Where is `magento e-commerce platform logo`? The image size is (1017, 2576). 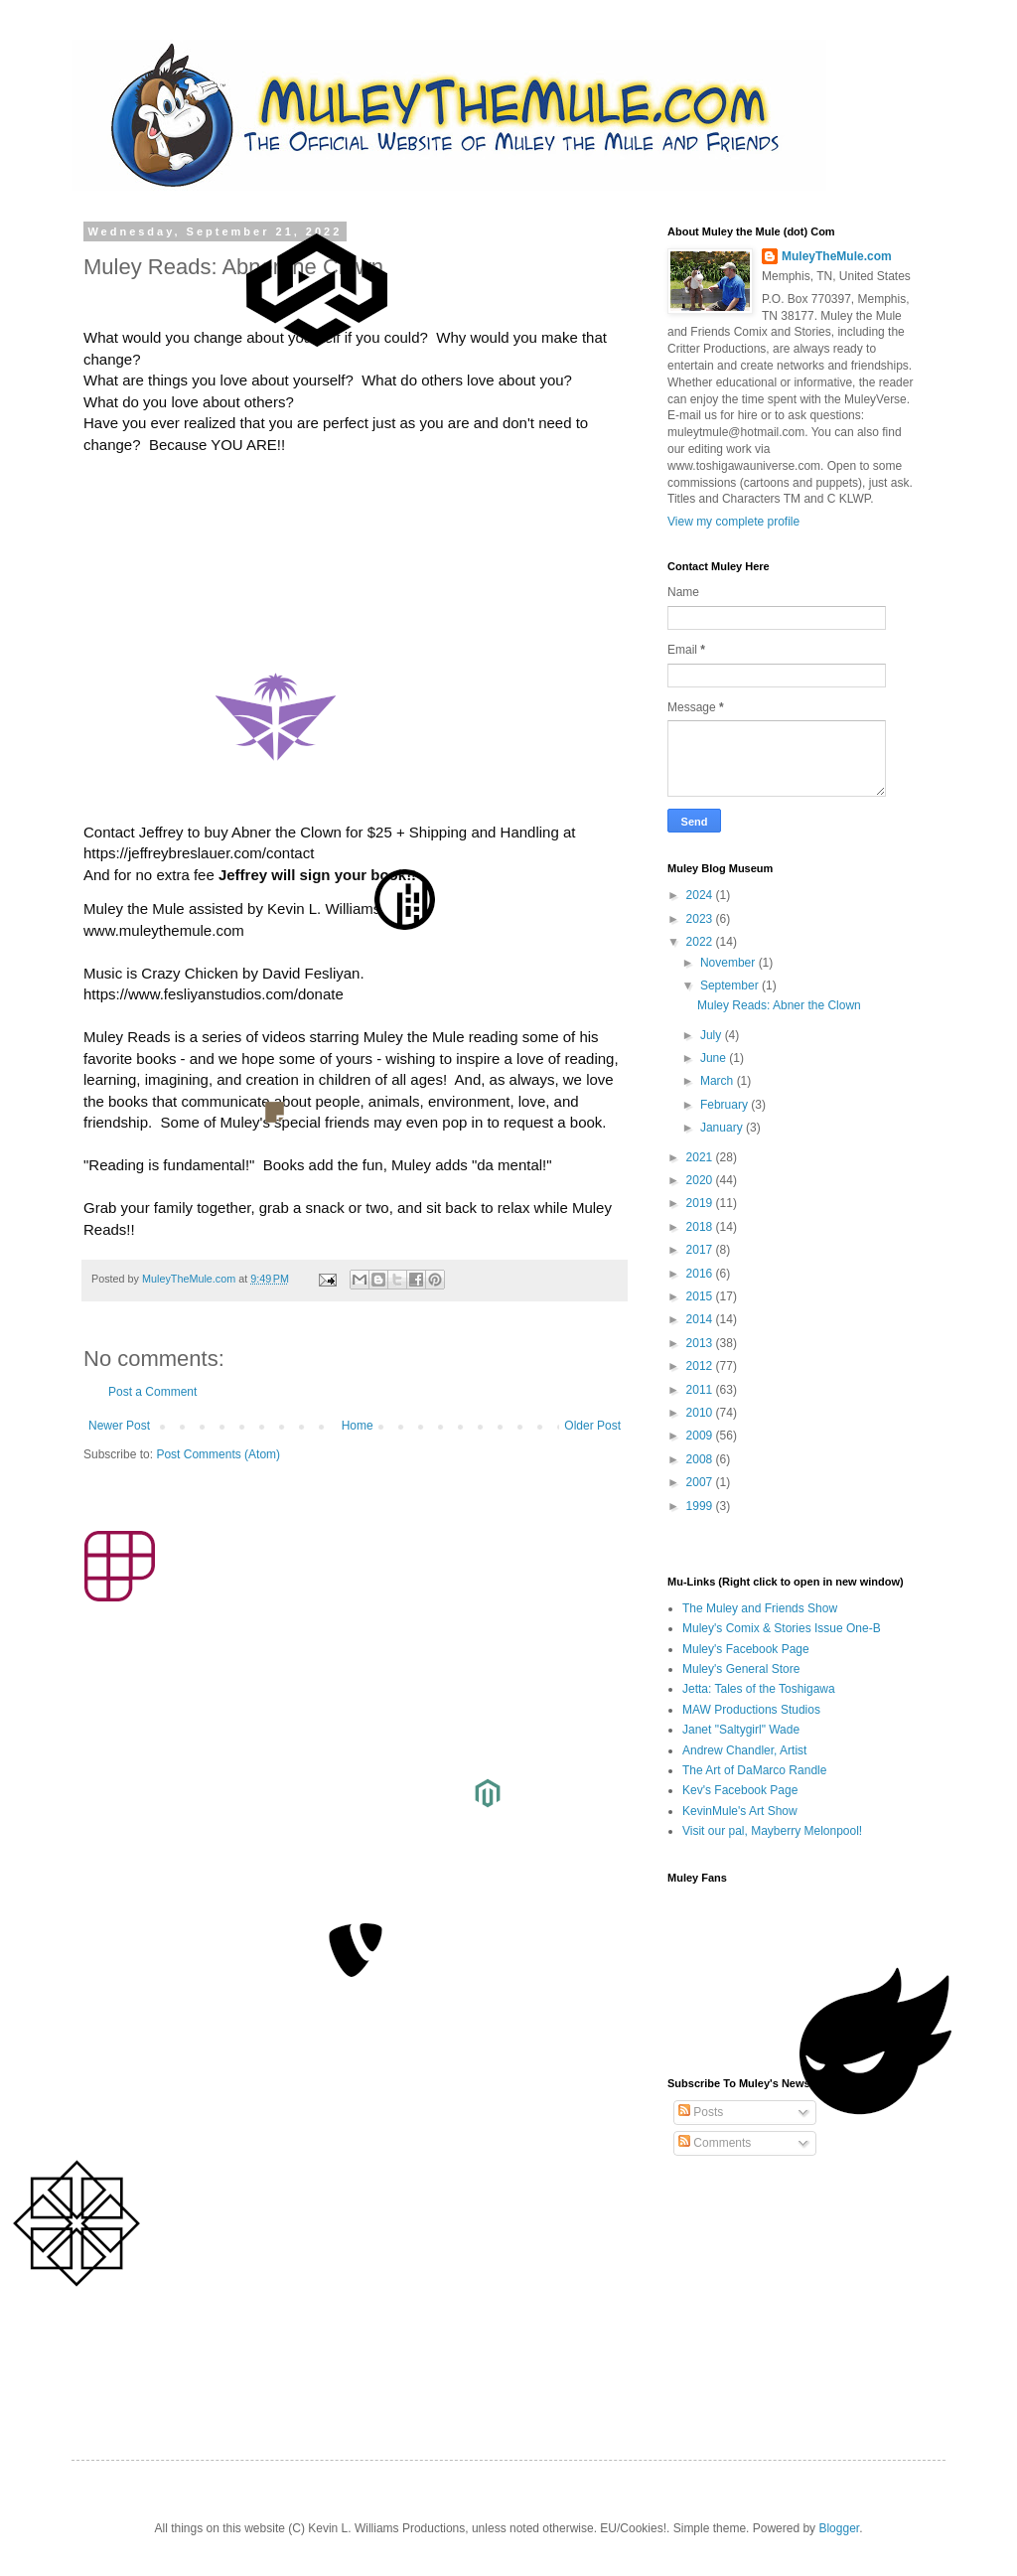 magento e-commerce platform logo is located at coordinates (488, 1793).